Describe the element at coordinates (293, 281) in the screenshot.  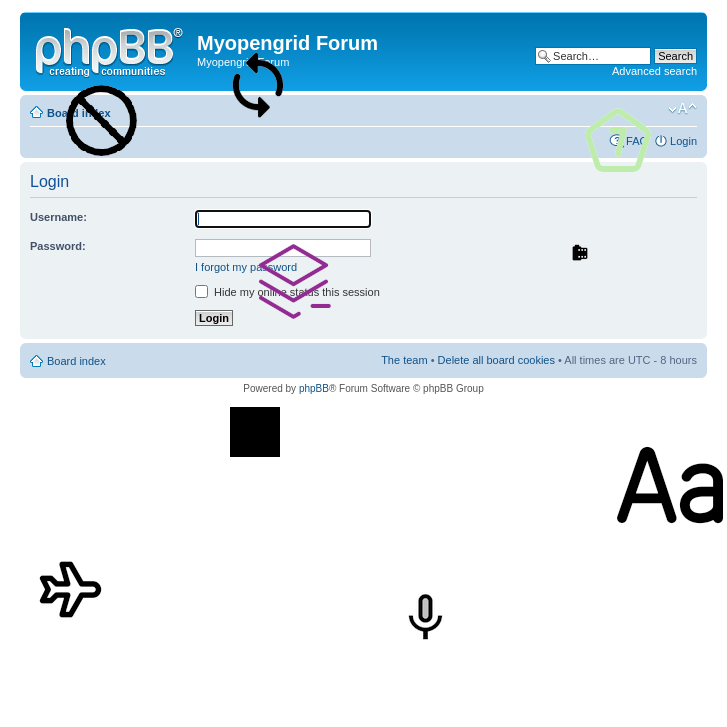
I see `remove a layer from the stack` at that location.